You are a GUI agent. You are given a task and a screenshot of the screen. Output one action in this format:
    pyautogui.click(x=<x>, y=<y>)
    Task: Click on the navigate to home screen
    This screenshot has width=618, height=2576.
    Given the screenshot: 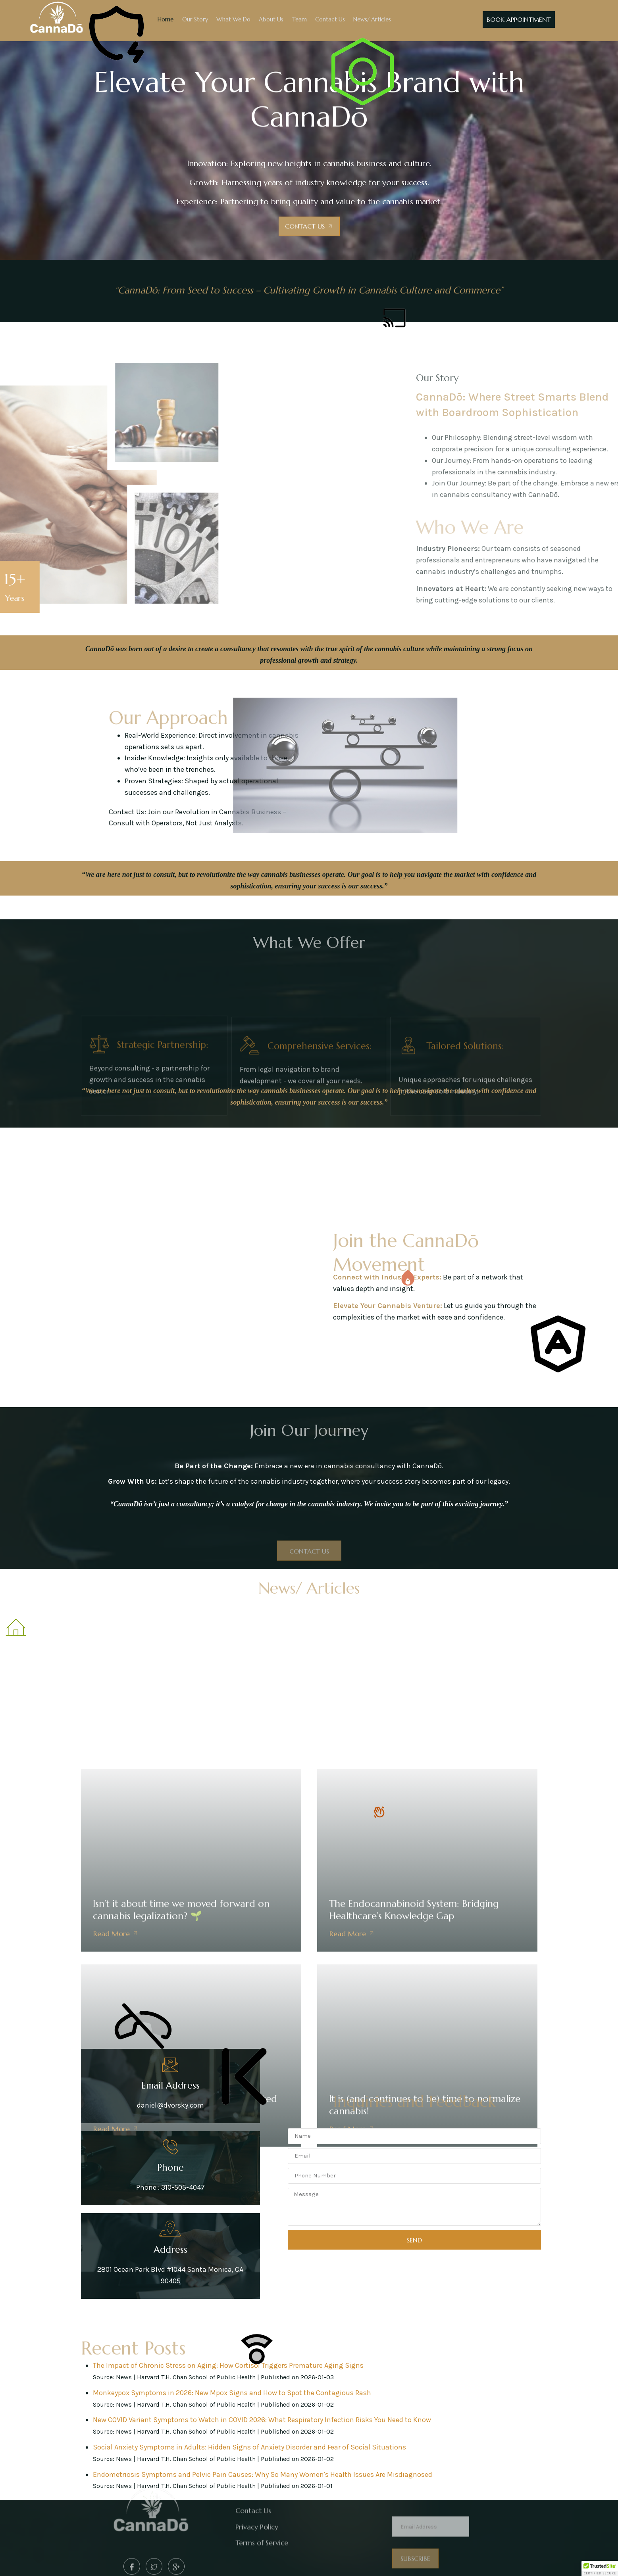 What is the action you would take?
    pyautogui.click(x=16, y=1628)
    